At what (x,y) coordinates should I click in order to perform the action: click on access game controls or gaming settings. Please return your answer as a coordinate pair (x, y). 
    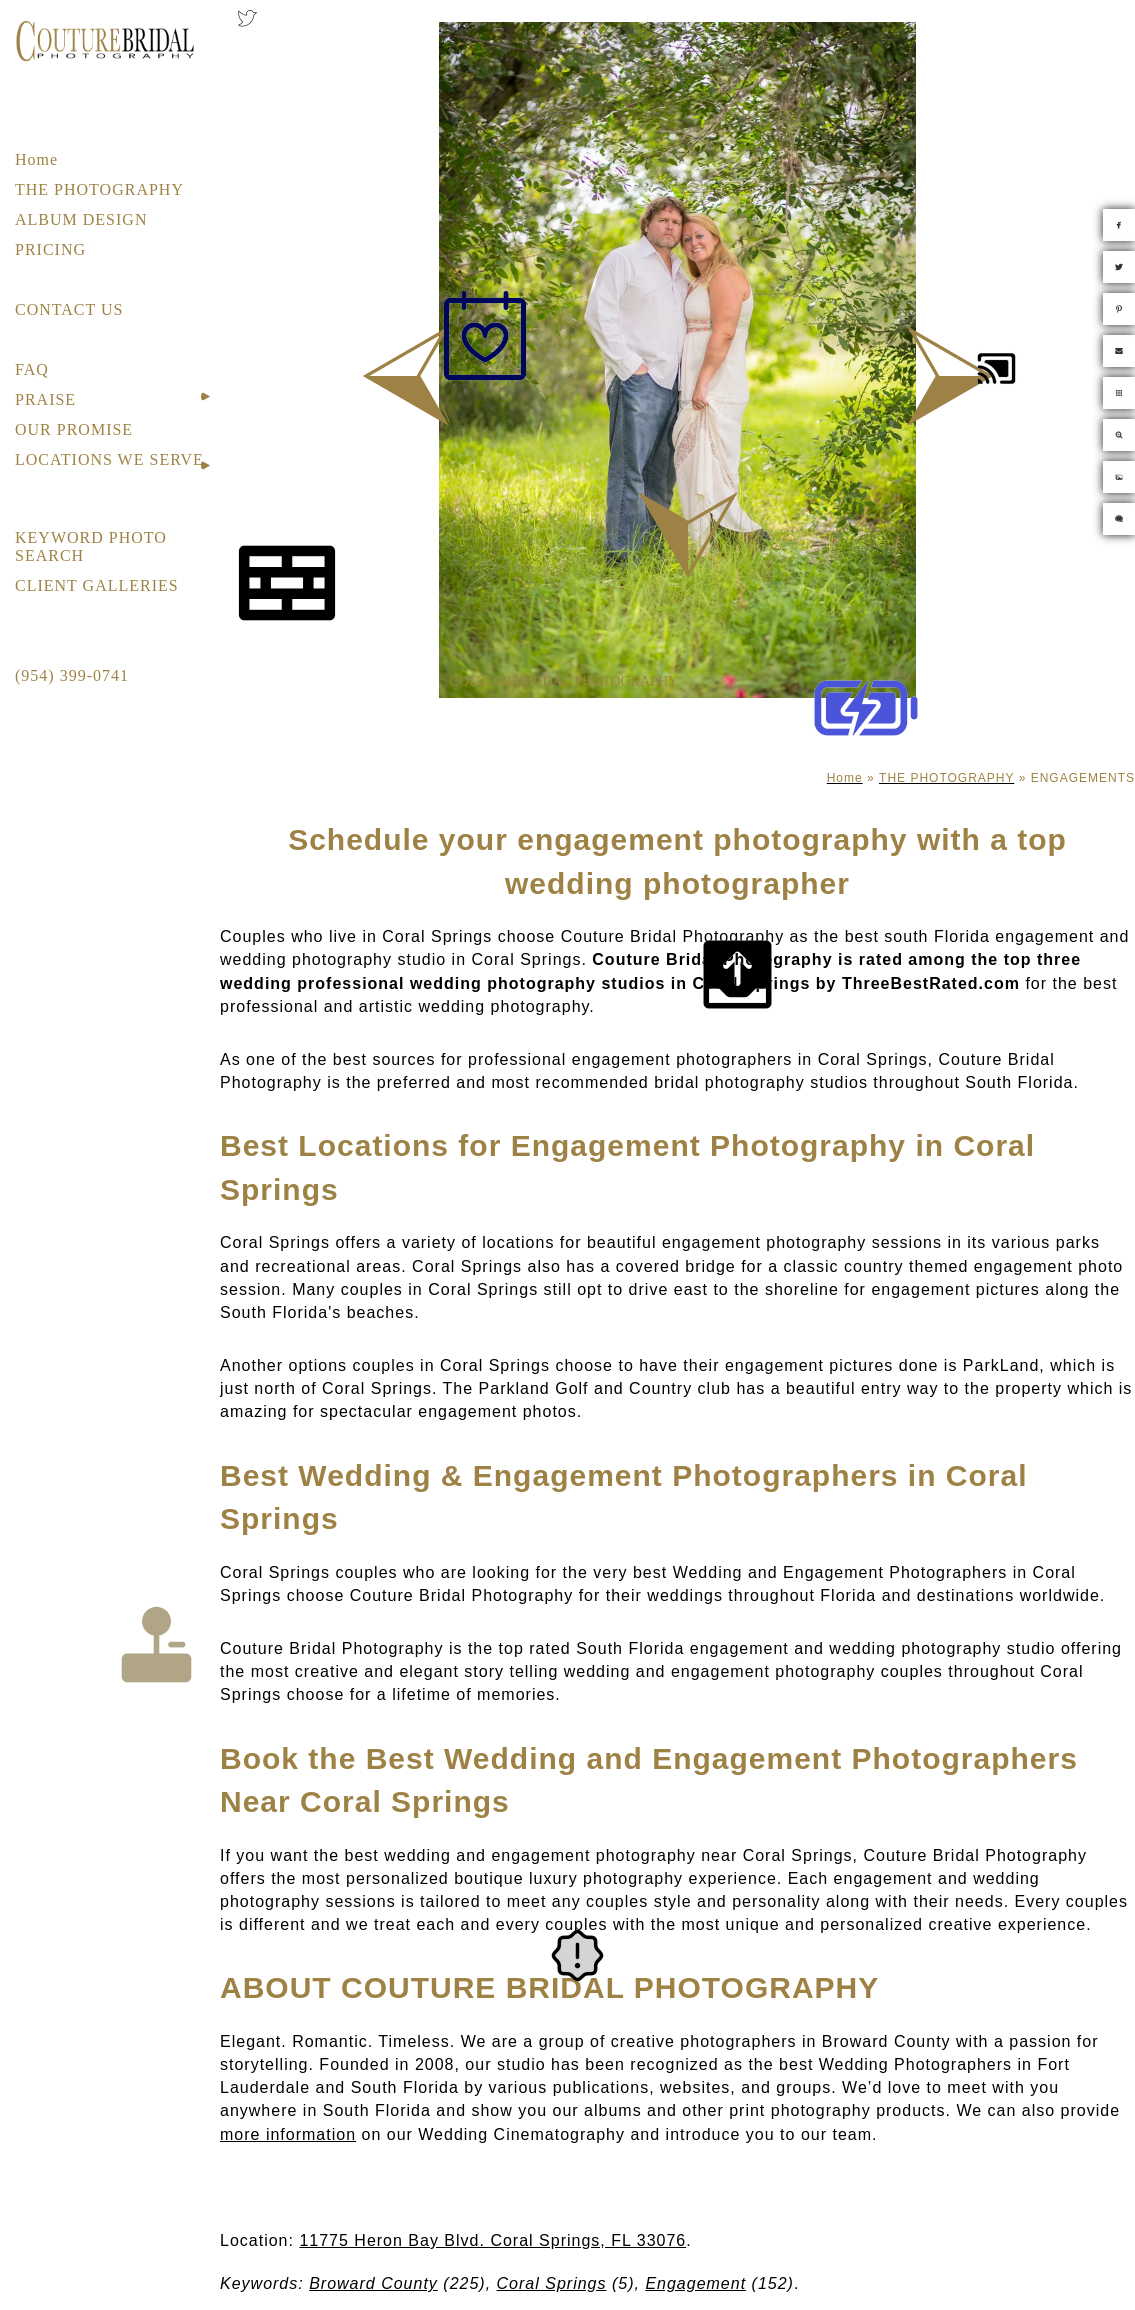
    Looking at the image, I should click on (156, 1647).